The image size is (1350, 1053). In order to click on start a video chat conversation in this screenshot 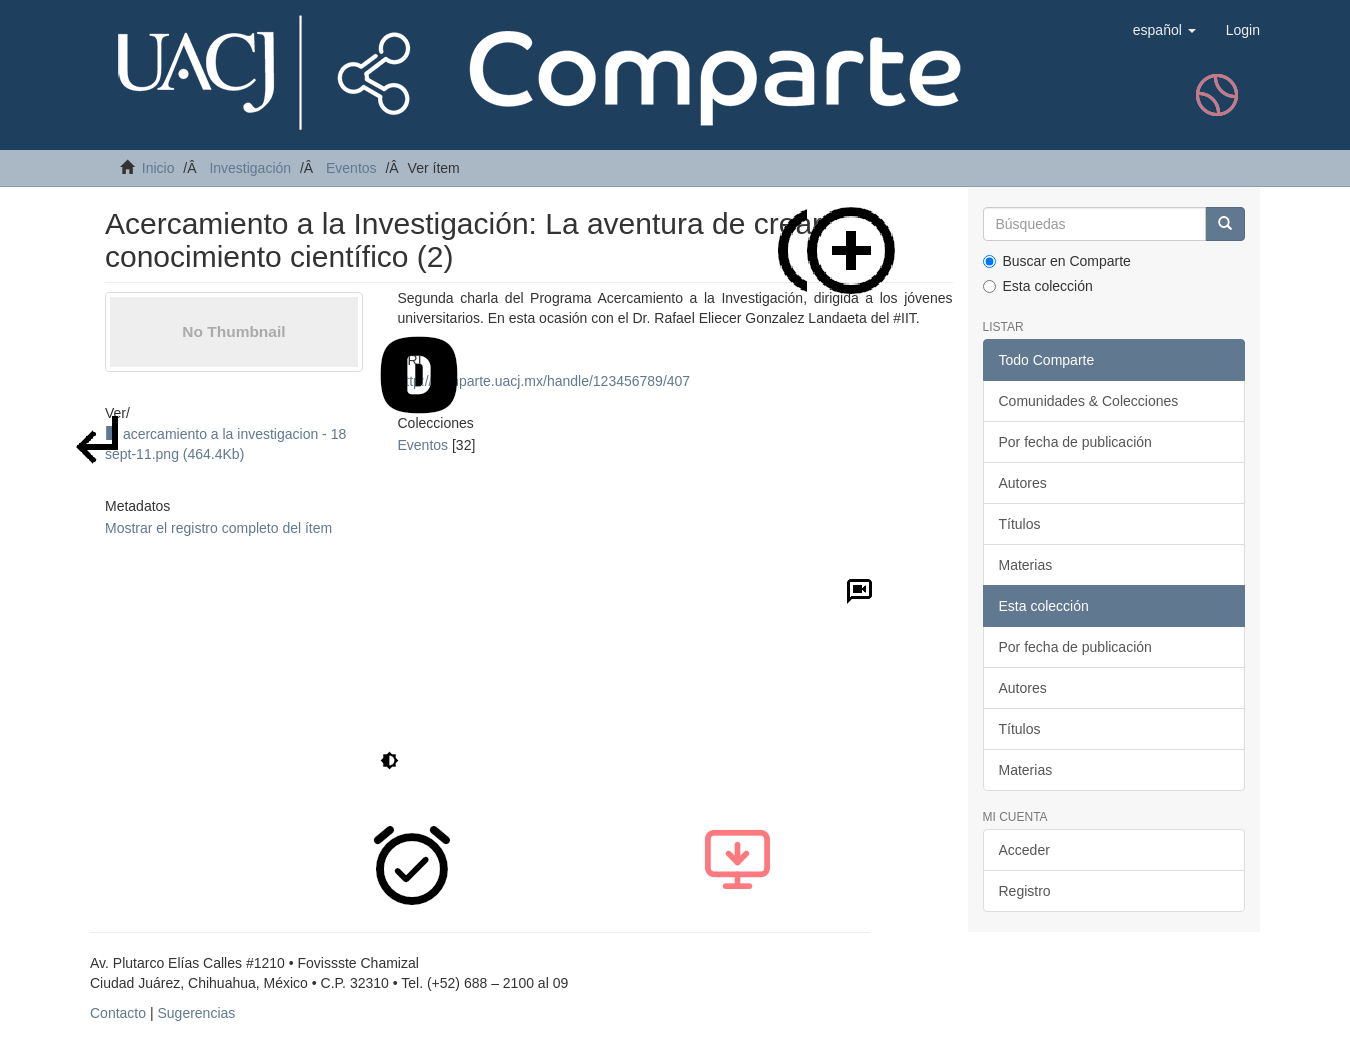, I will do `click(859, 591)`.